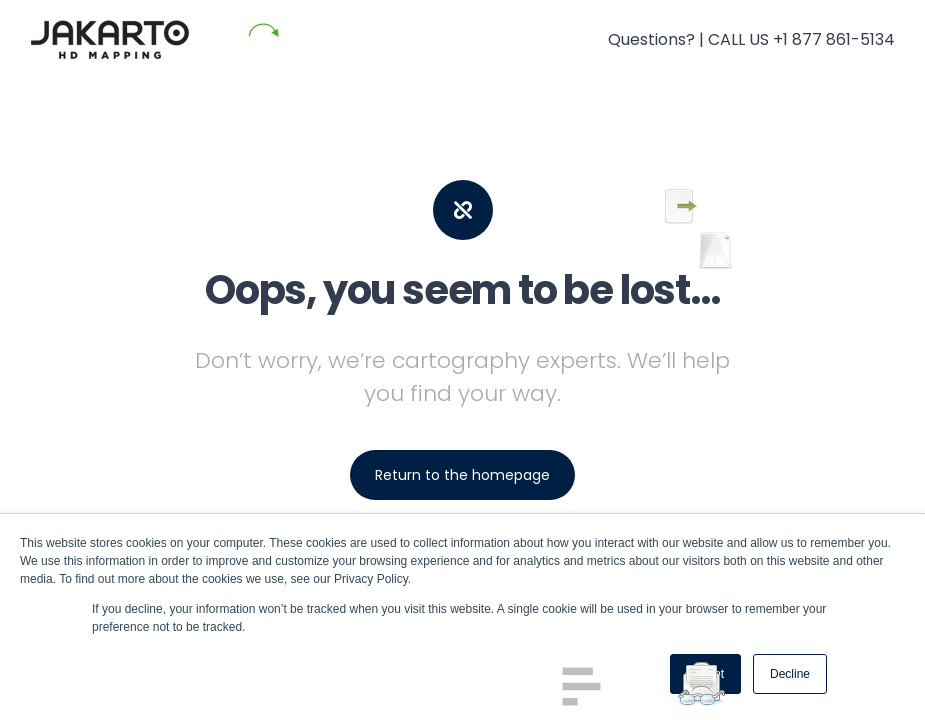 The image size is (925, 720). Describe the element at coordinates (581, 686) in the screenshot. I see `align text to the left margin` at that location.